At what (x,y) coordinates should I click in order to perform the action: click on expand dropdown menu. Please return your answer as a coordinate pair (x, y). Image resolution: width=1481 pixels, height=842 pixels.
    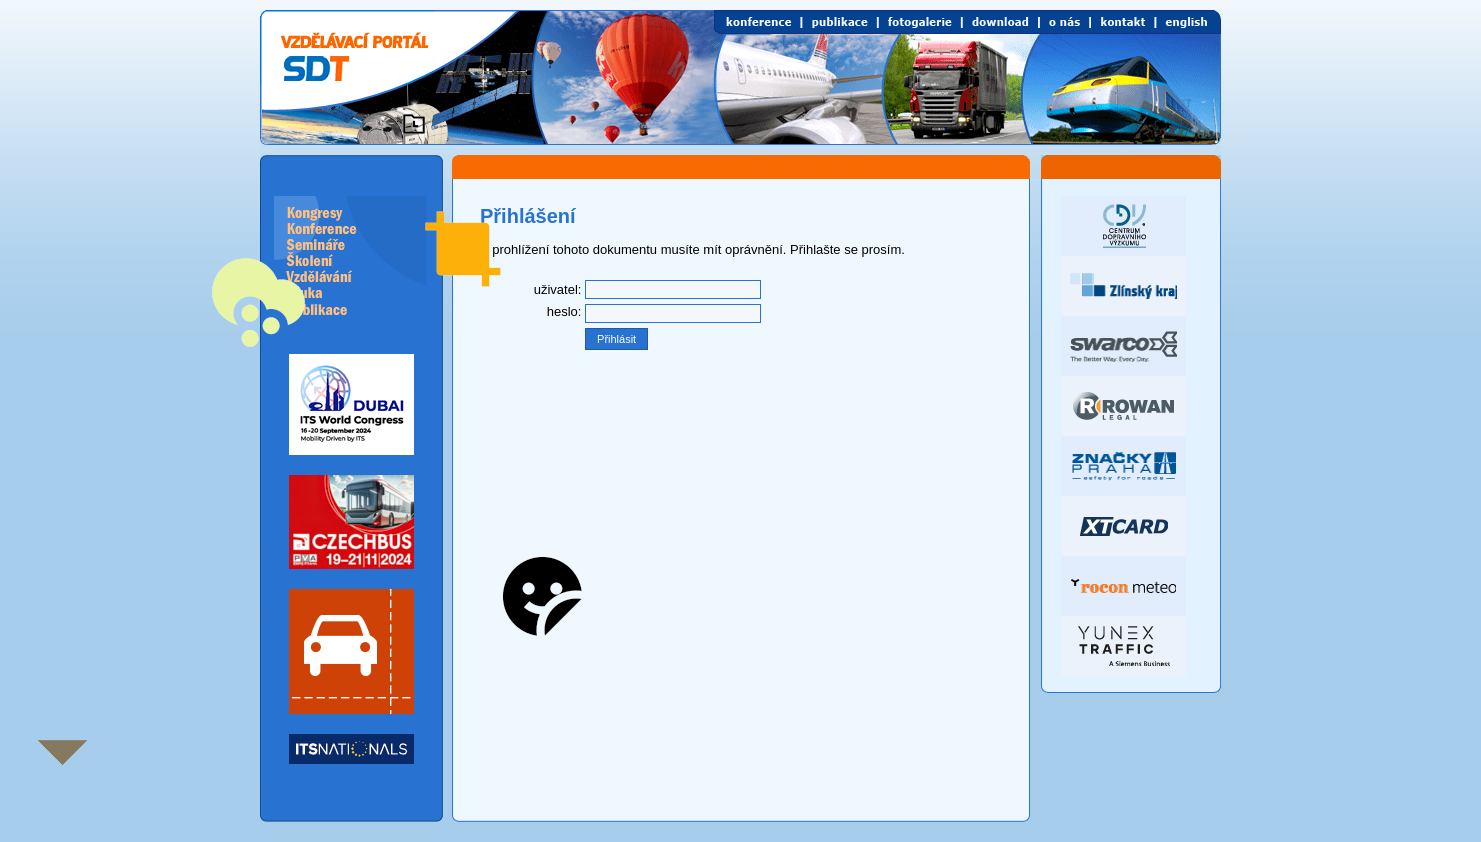
    Looking at the image, I should click on (62, 748).